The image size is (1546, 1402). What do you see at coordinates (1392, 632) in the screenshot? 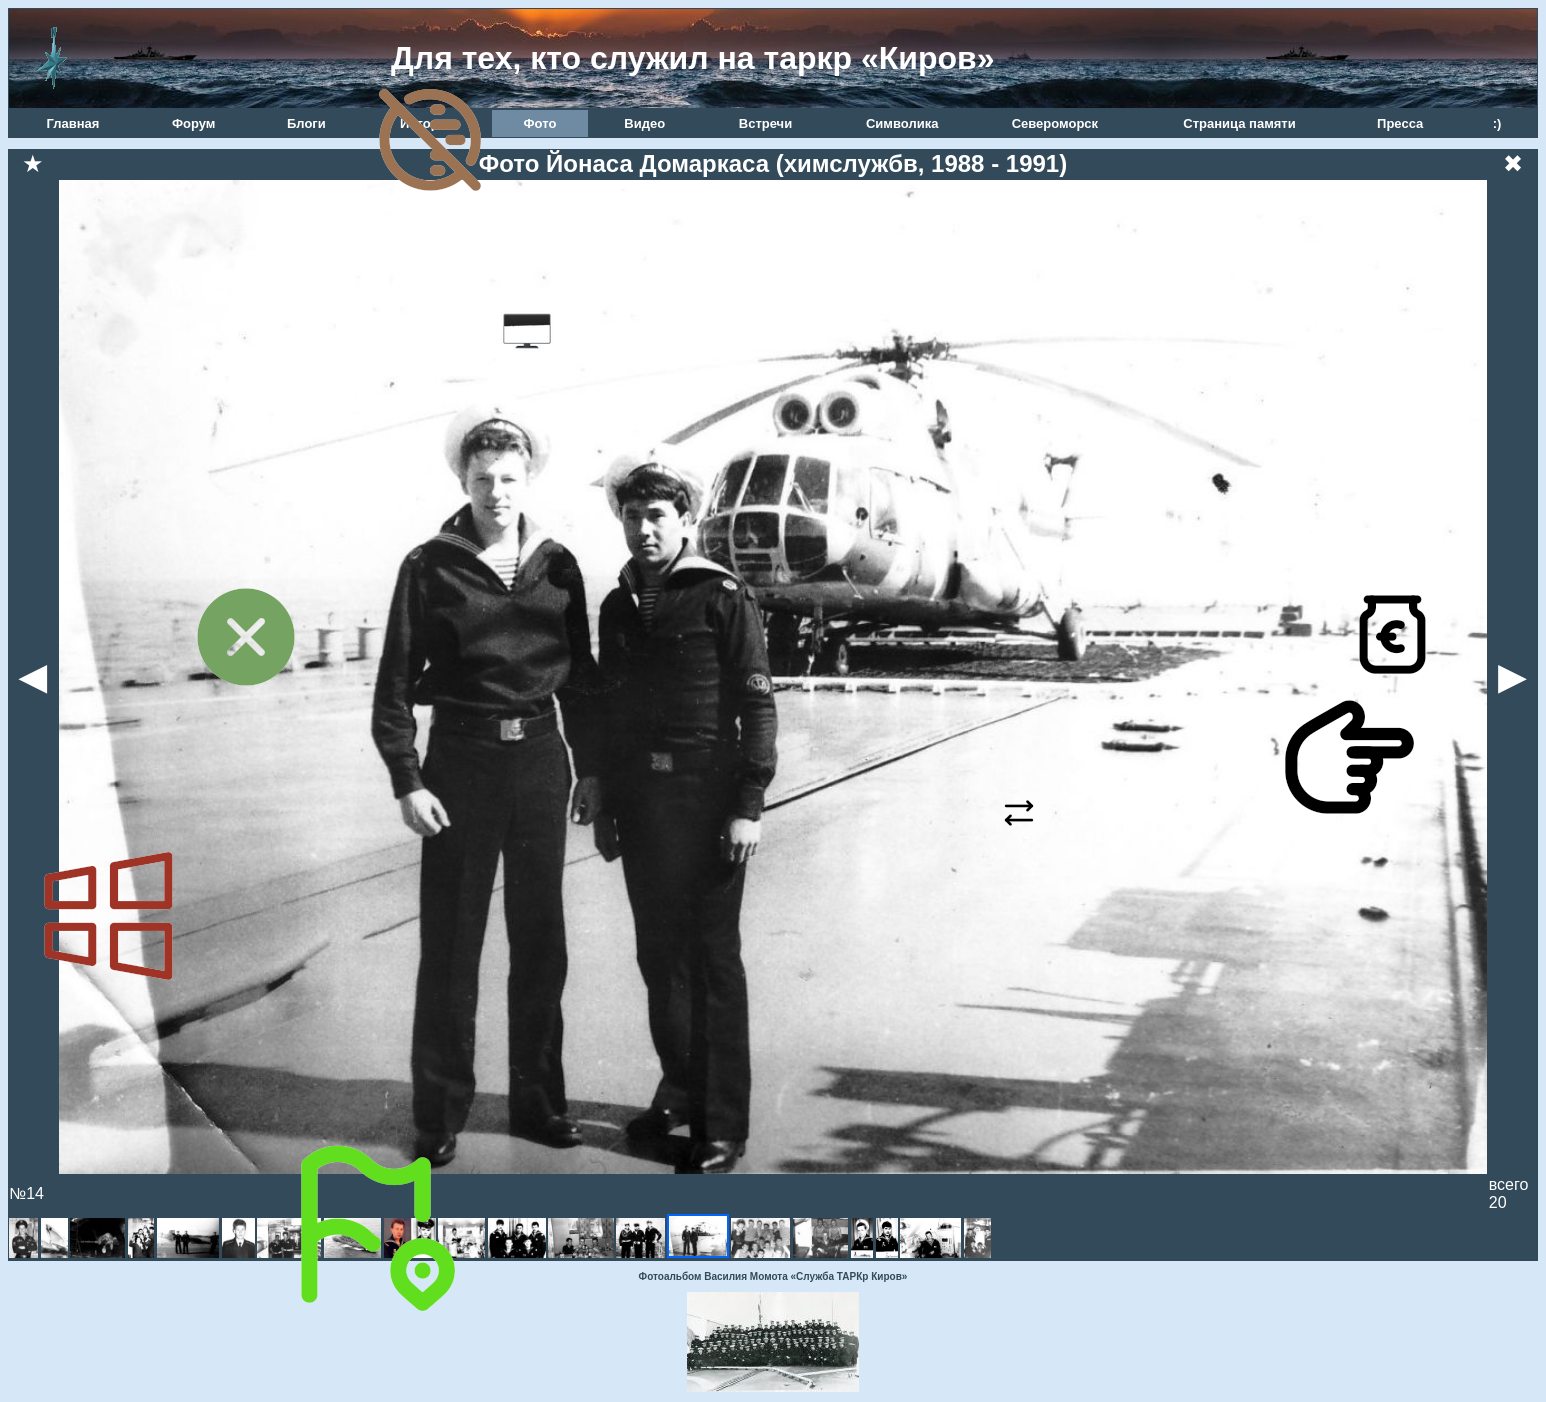
I see `leave a tip or donation in euros` at bounding box center [1392, 632].